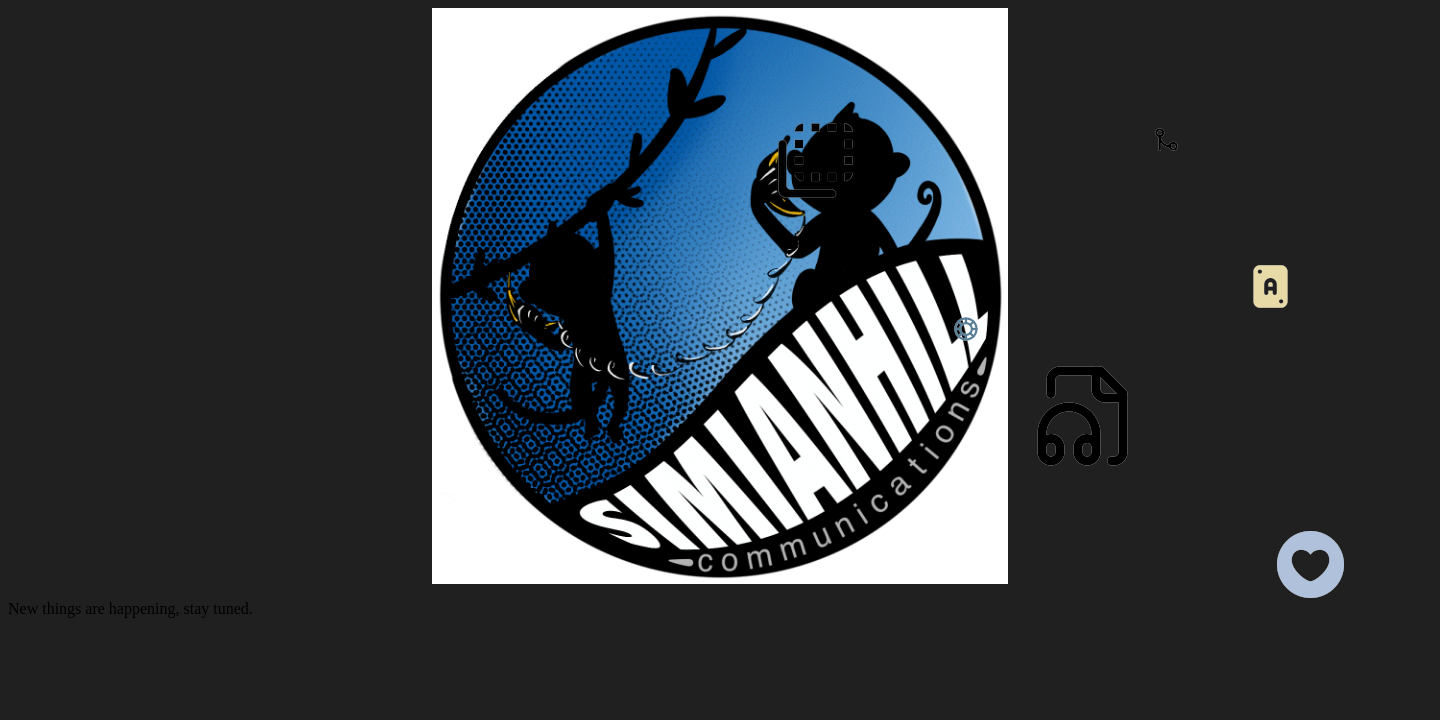 The width and height of the screenshot is (1440, 720). What do you see at coordinates (1087, 416) in the screenshot?
I see `open an audio file` at bounding box center [1087, 416].